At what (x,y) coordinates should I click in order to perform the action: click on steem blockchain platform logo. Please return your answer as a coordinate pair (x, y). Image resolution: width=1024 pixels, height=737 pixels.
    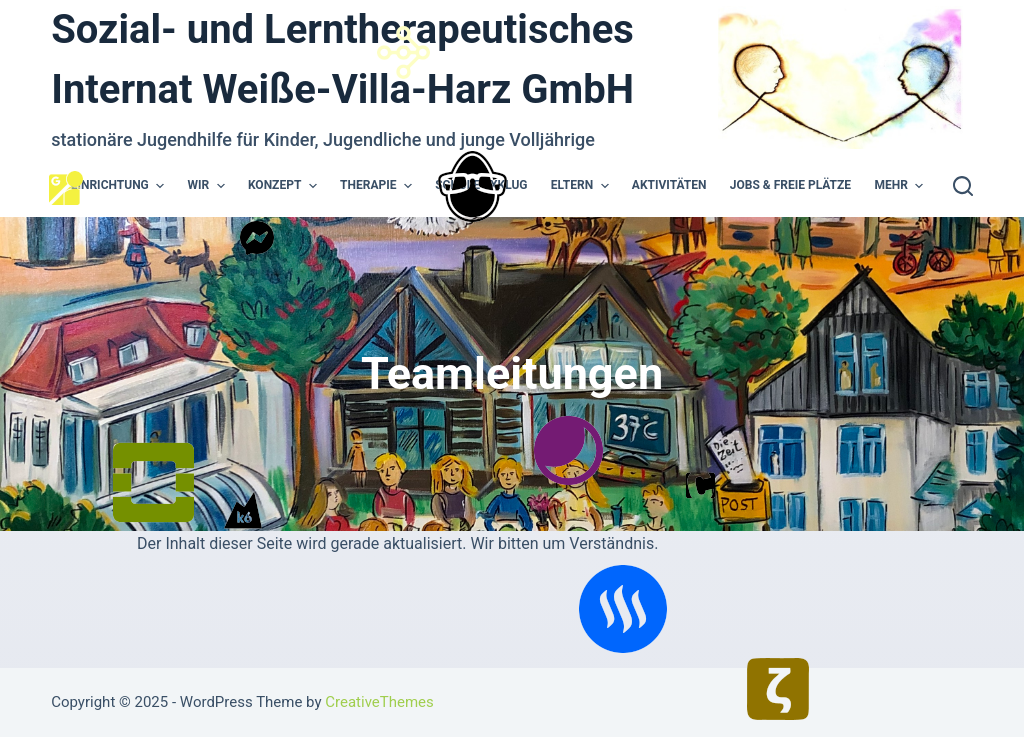
    Looking at the image, I should click on (623, 609).